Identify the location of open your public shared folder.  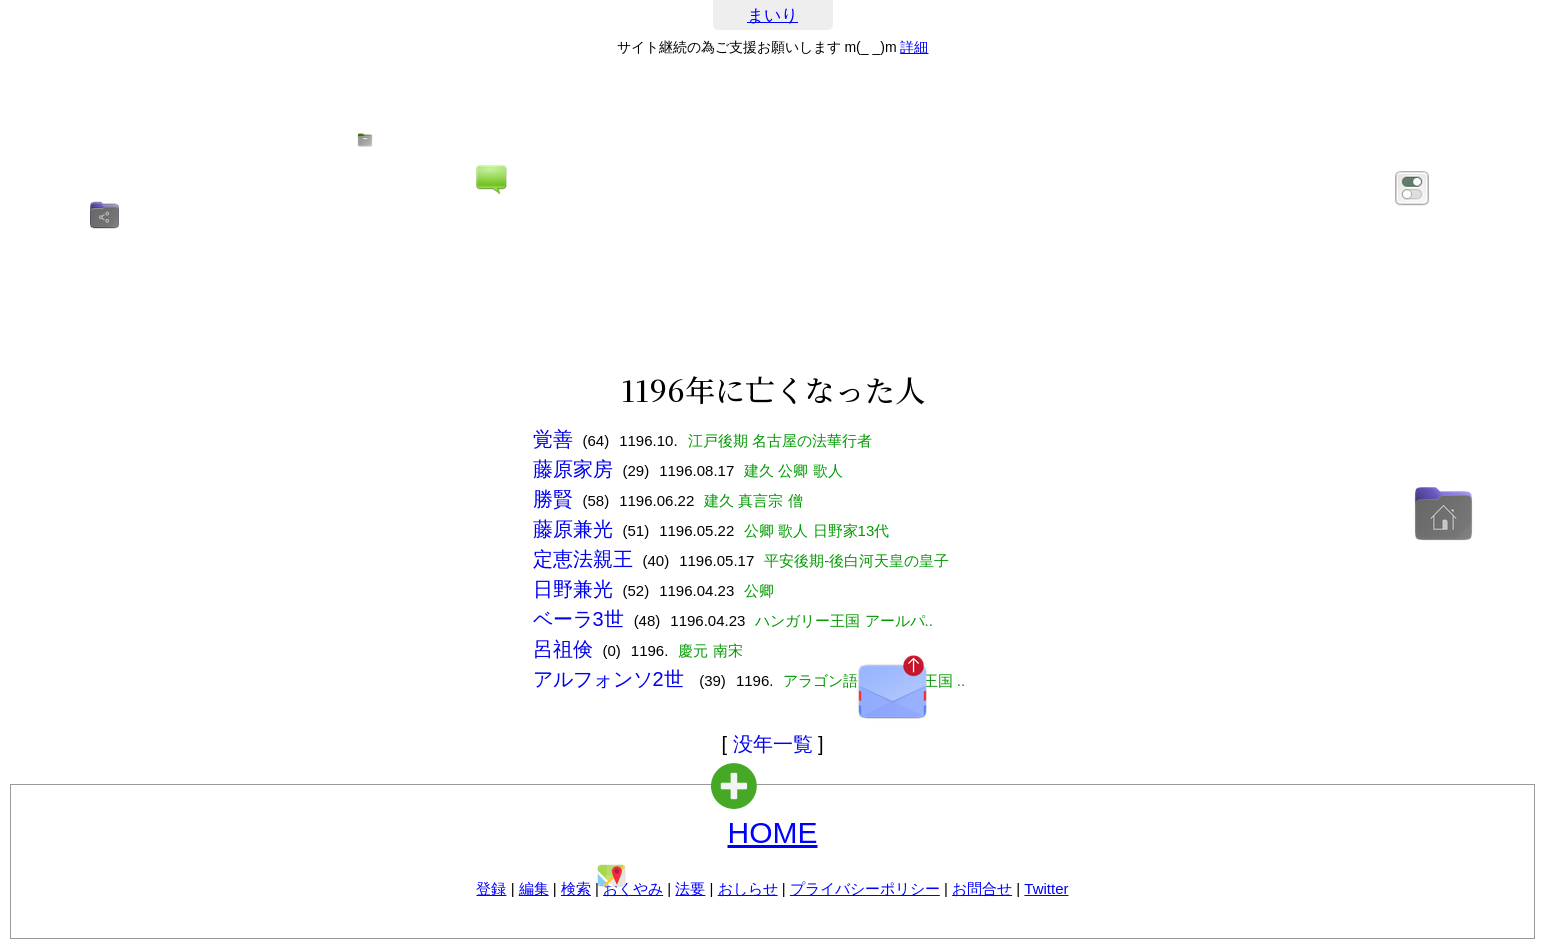
(104, 214).